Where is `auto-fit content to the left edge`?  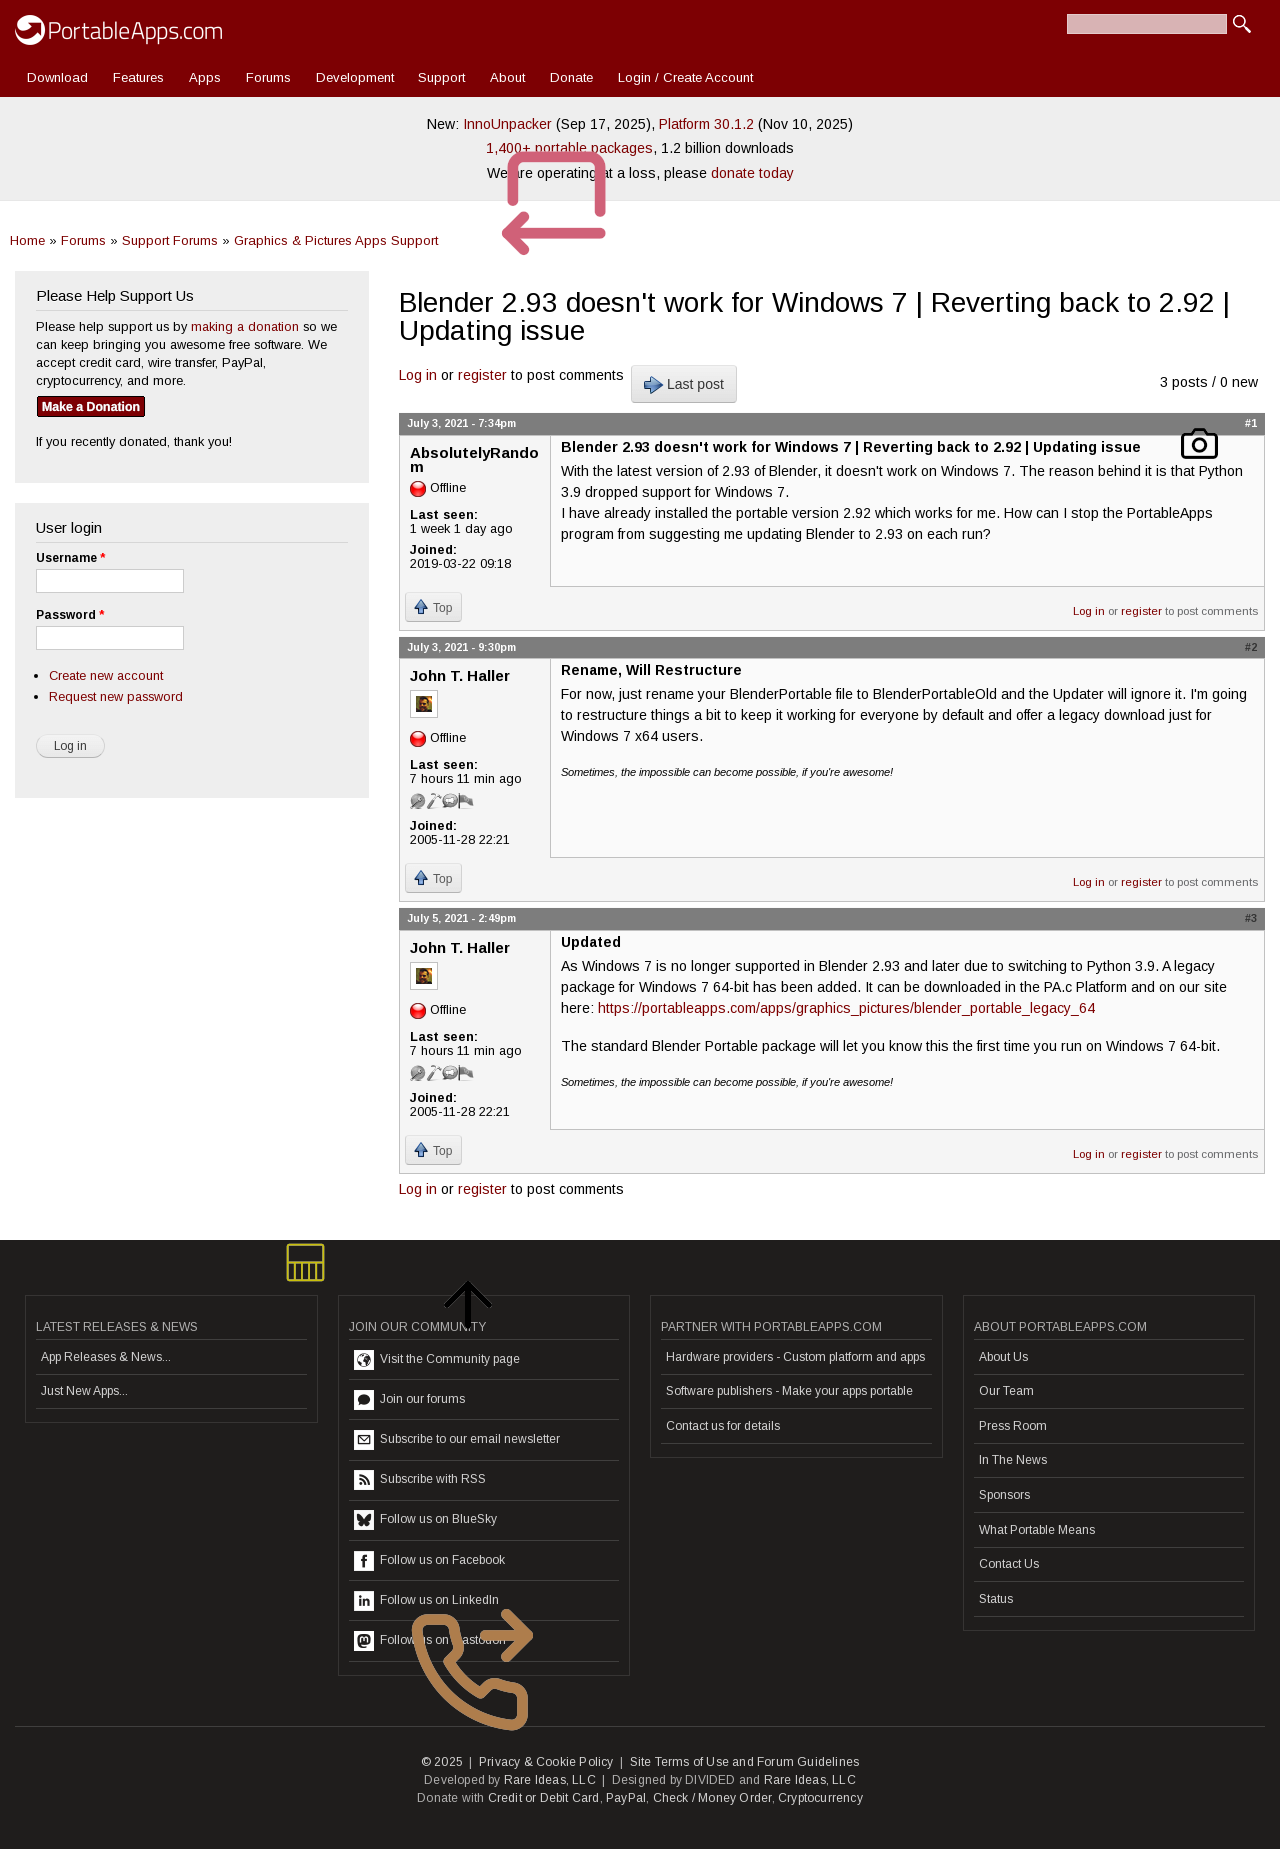 auto-fit content to the left edge is located at coordinates (556, 200).